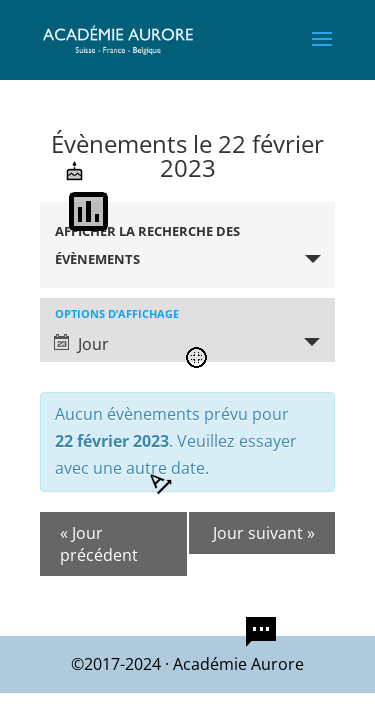  What do you see at coordinates (261, 632) in the screenshot?
I see `view text messages` at bounding box center [261, 632].